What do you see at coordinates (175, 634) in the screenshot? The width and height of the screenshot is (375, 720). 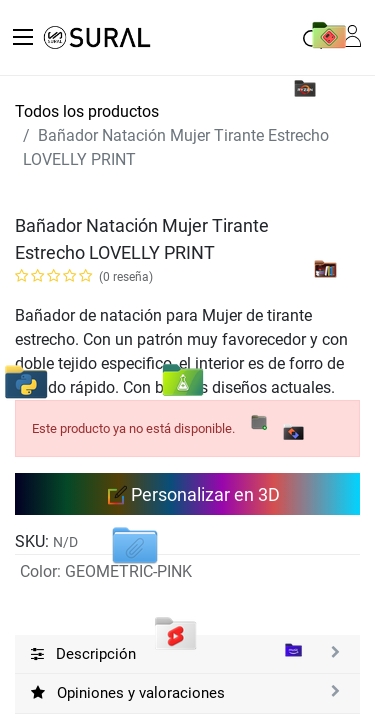 I see `open folder containing YouTube Shorts videos` at bounding box center [175, 634].